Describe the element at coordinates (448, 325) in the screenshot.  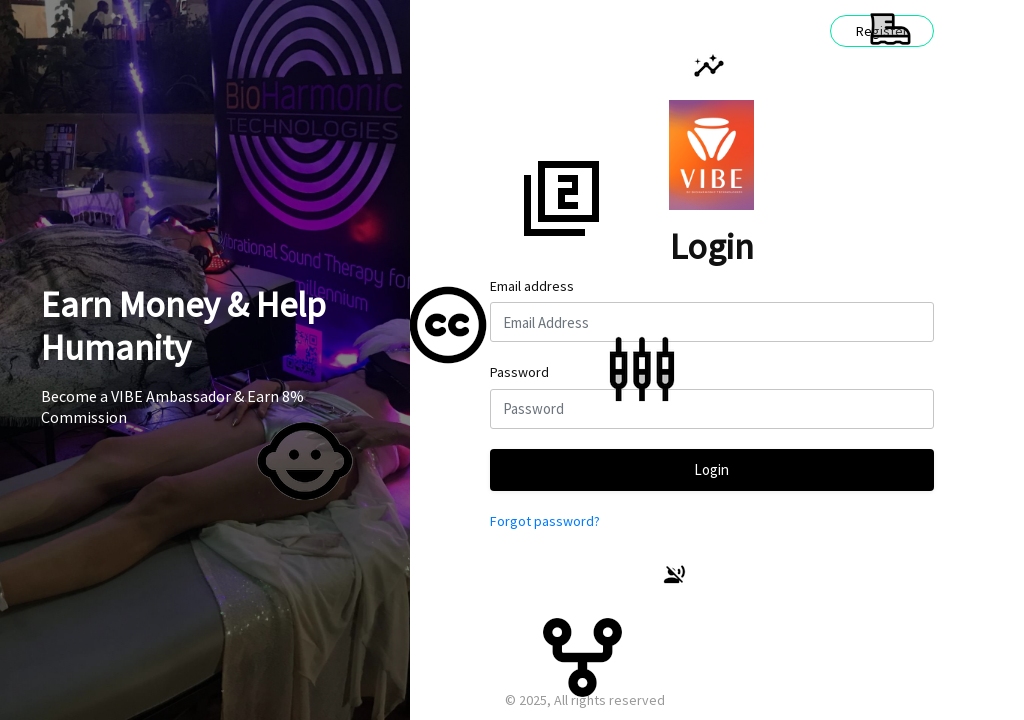
I see `indicates content is licensed under creative commons` at that location.